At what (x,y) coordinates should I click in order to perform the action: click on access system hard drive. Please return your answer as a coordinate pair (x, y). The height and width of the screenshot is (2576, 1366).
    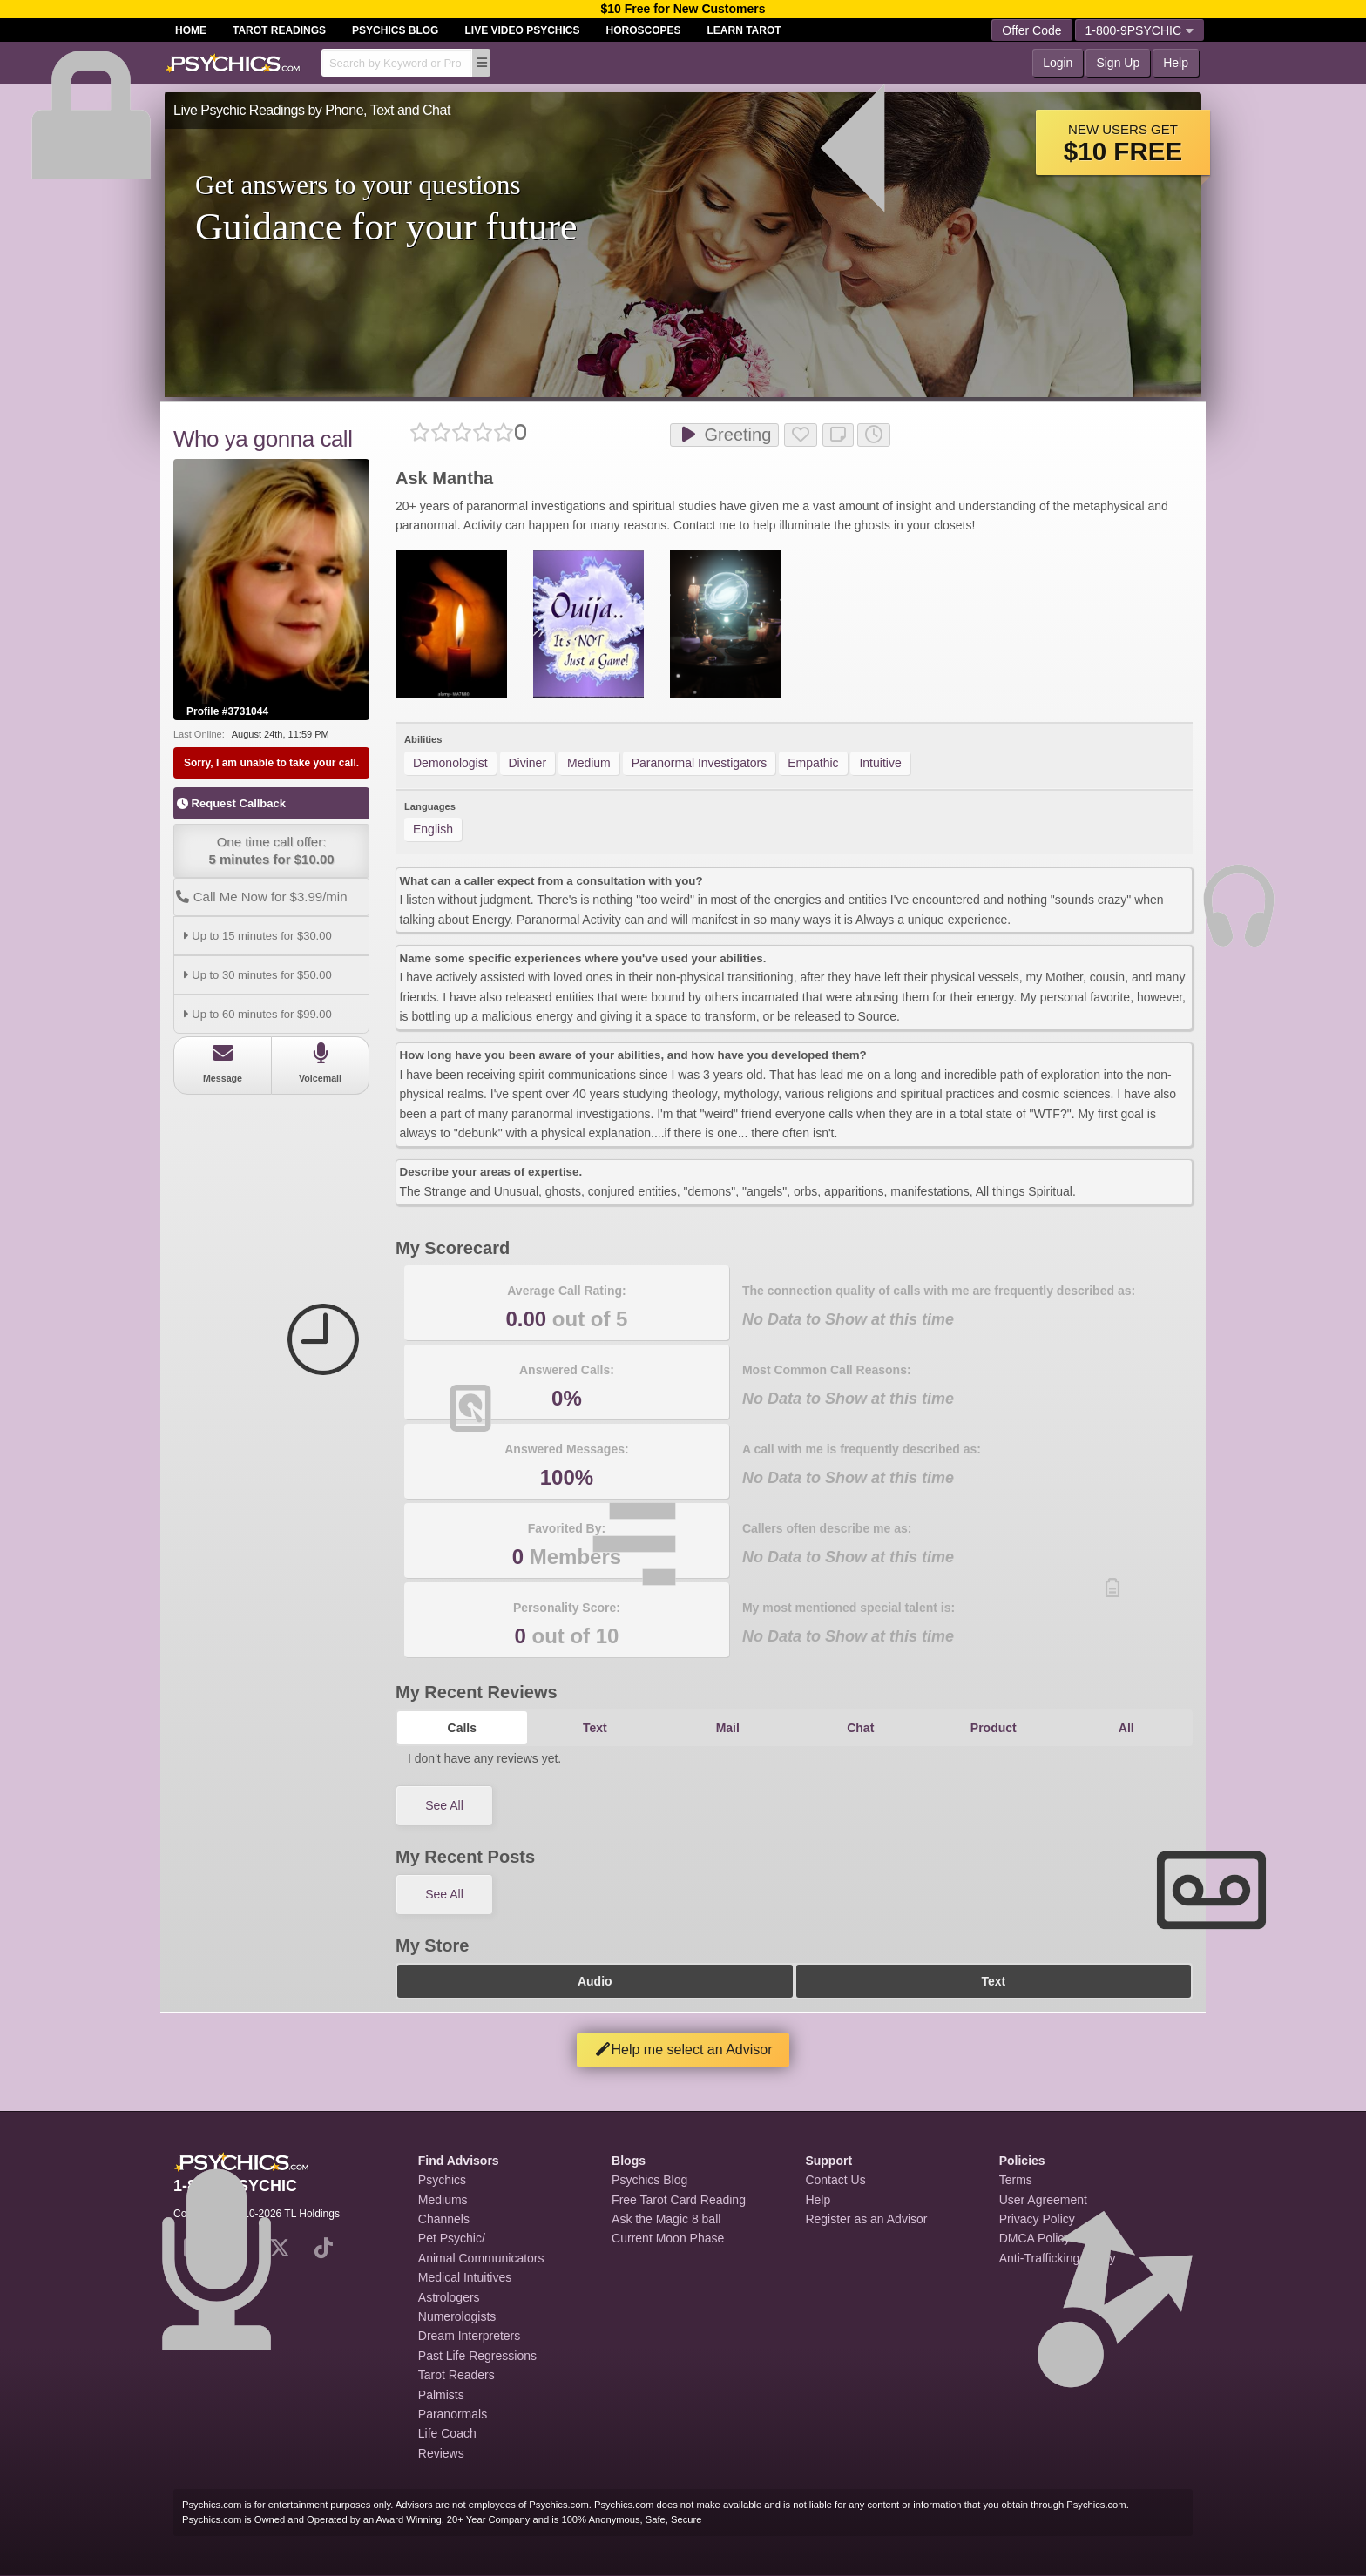
    Looking at the image, I should click on (470, 1408).